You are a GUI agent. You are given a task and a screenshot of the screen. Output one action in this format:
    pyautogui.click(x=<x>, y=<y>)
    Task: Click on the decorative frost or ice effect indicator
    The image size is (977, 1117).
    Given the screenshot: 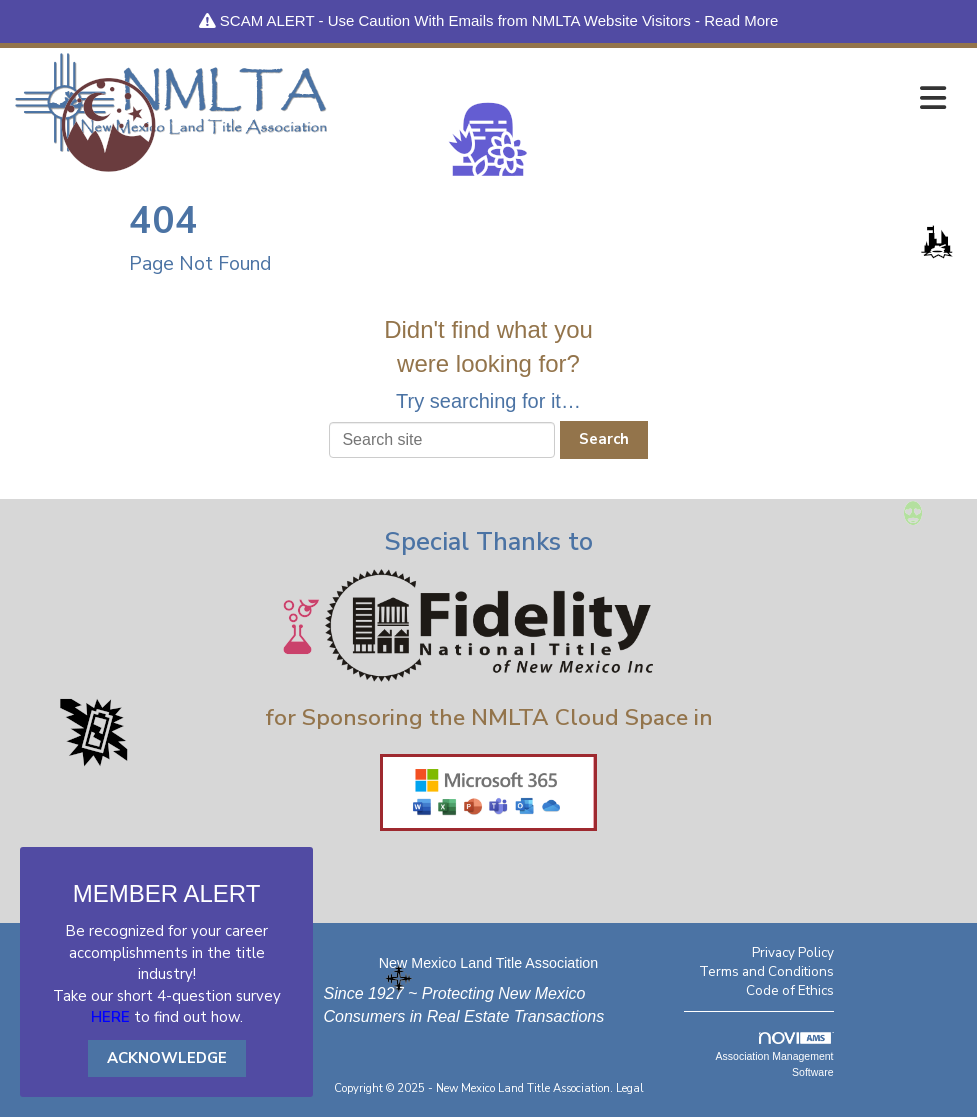 What is the action you would take?
    pyautogui.click(x=398, y=978)
    